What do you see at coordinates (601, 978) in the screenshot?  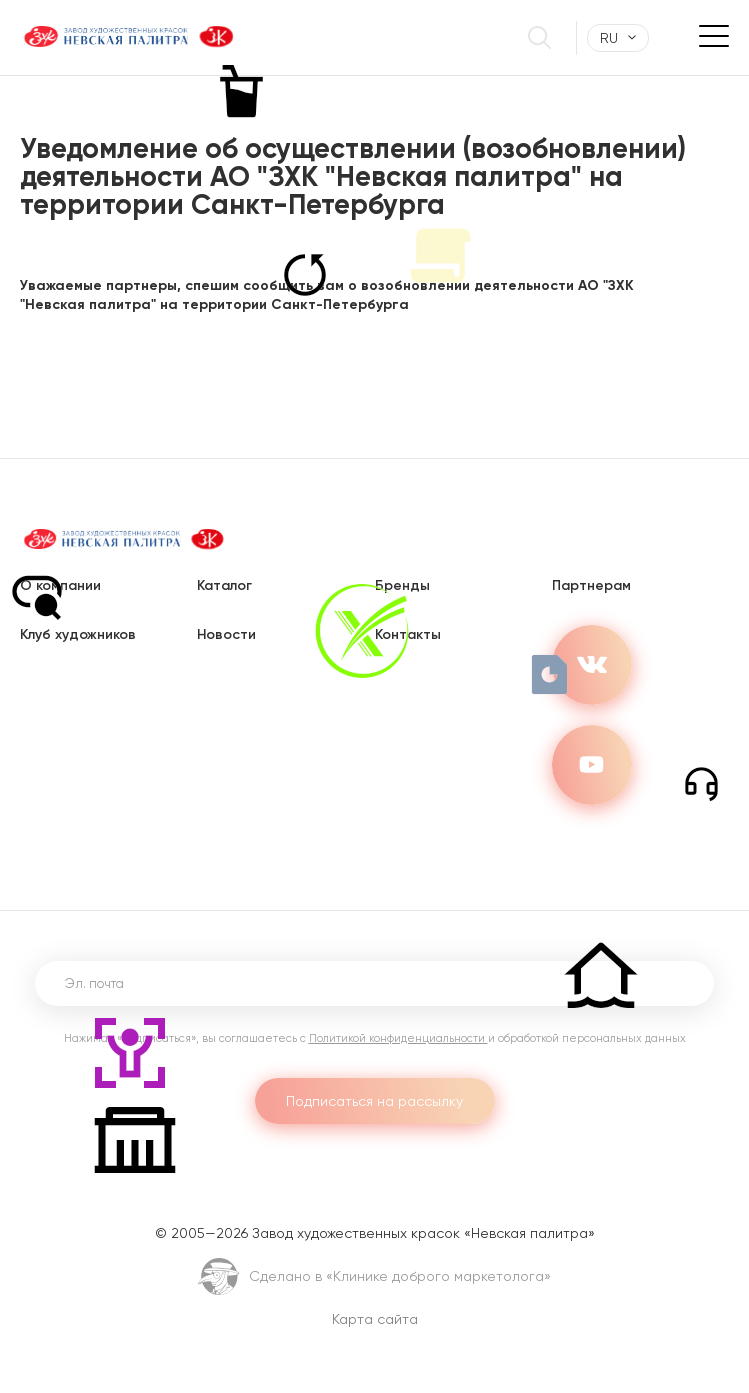 I see `indicates flood warning or alert` at bounding box center [601, 978].